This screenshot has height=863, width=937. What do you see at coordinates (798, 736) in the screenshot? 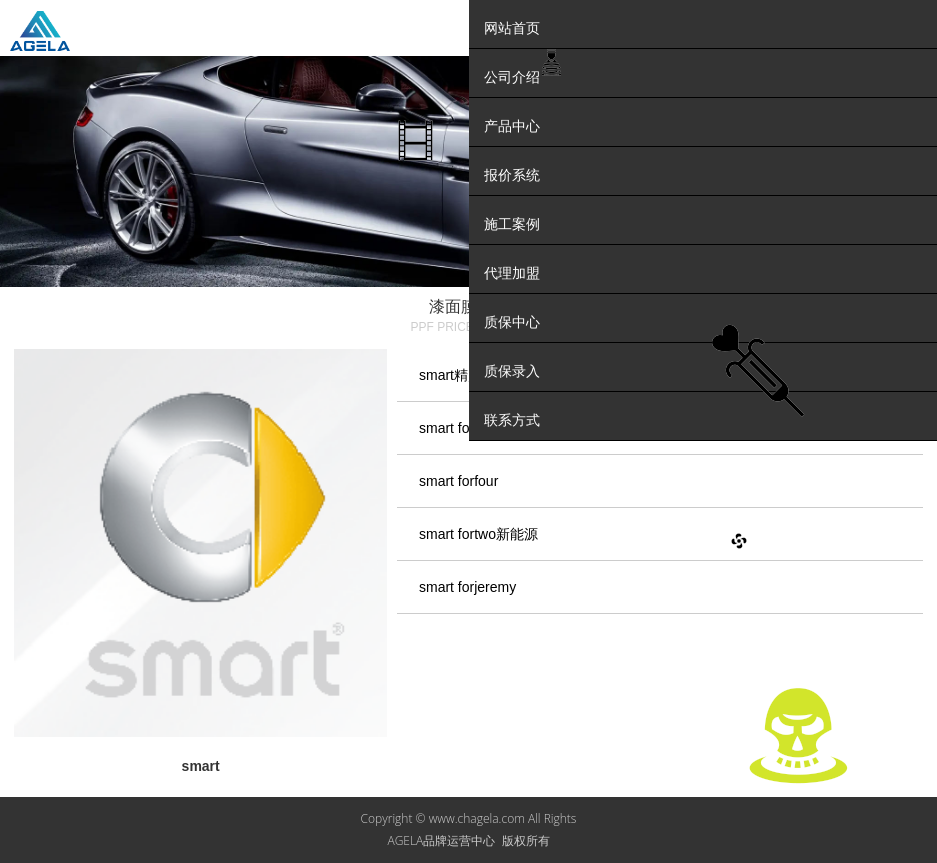
I see `indicates a hazardous or deadly area on the game map` at bounding box center [798, 736].